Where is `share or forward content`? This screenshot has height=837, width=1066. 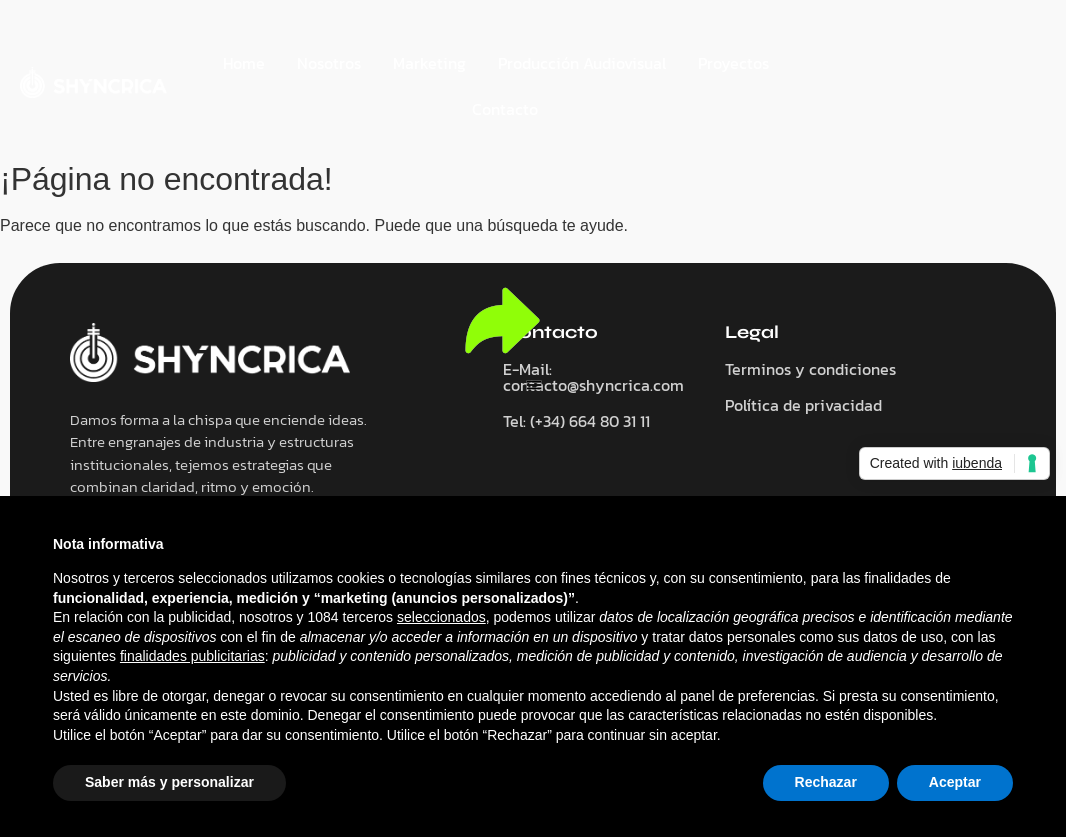 share or forward content is located at coordinates (502, 320).